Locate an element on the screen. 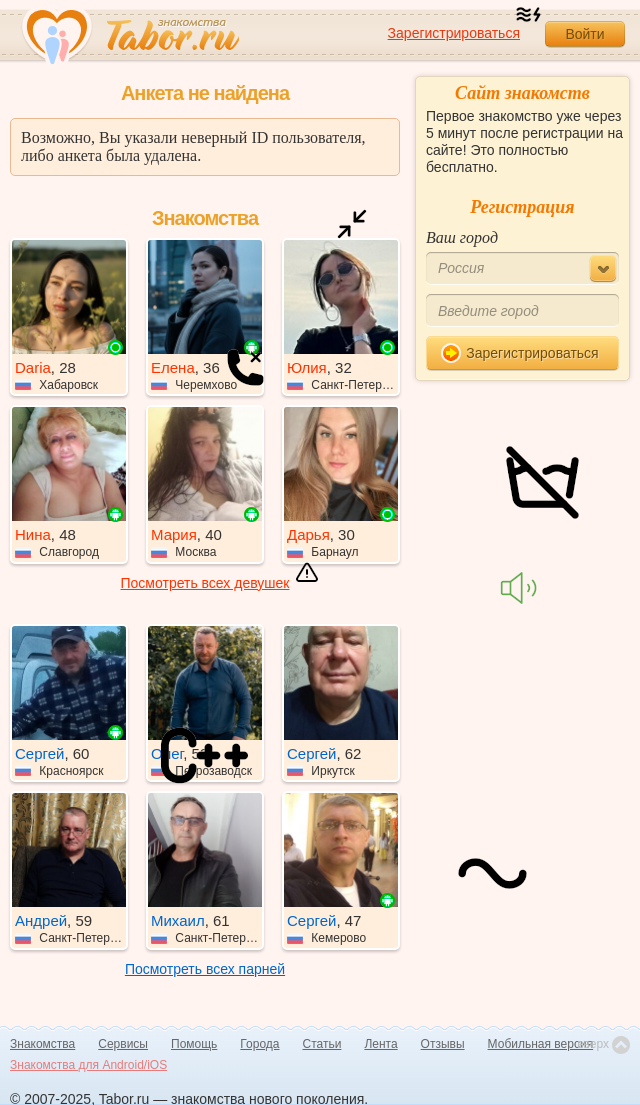 This screenshot has width=640, height=1105. warning or caution indicator is located at coordinates (307, 573).